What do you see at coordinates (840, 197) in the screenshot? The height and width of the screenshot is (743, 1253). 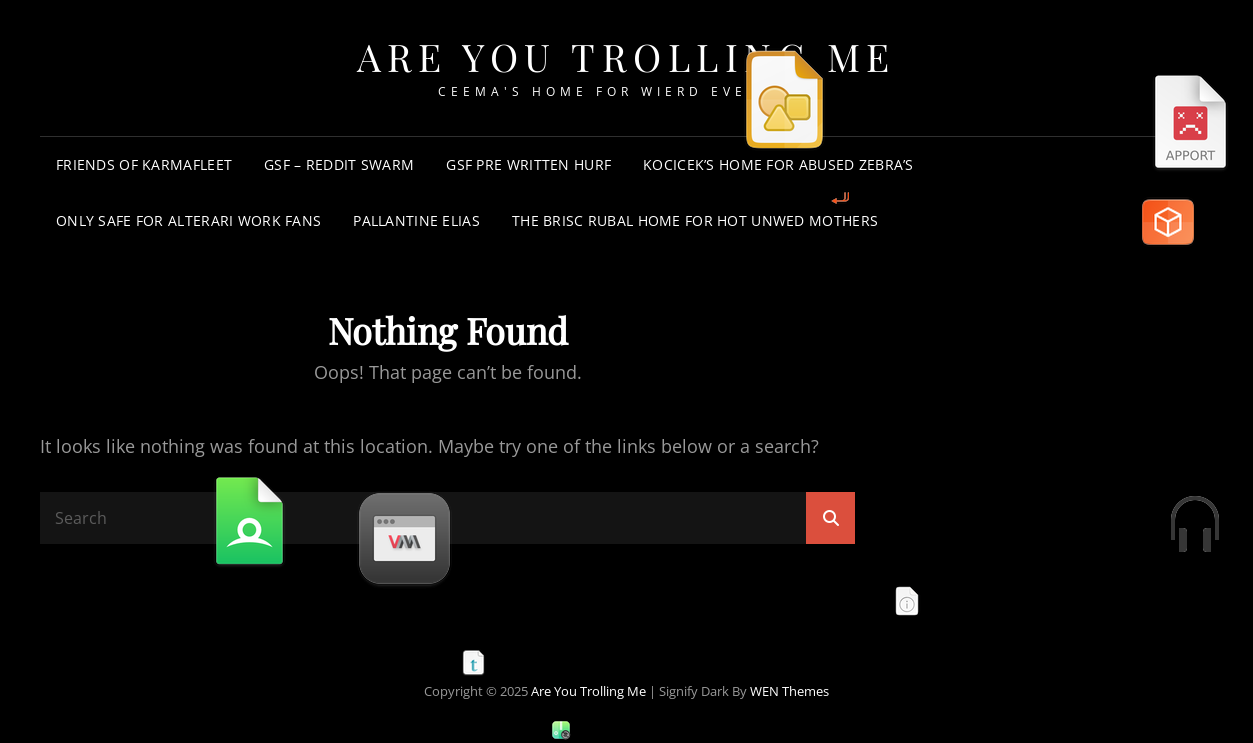 I see `reply to all recipients of an email` at bounding box center [840, 197].